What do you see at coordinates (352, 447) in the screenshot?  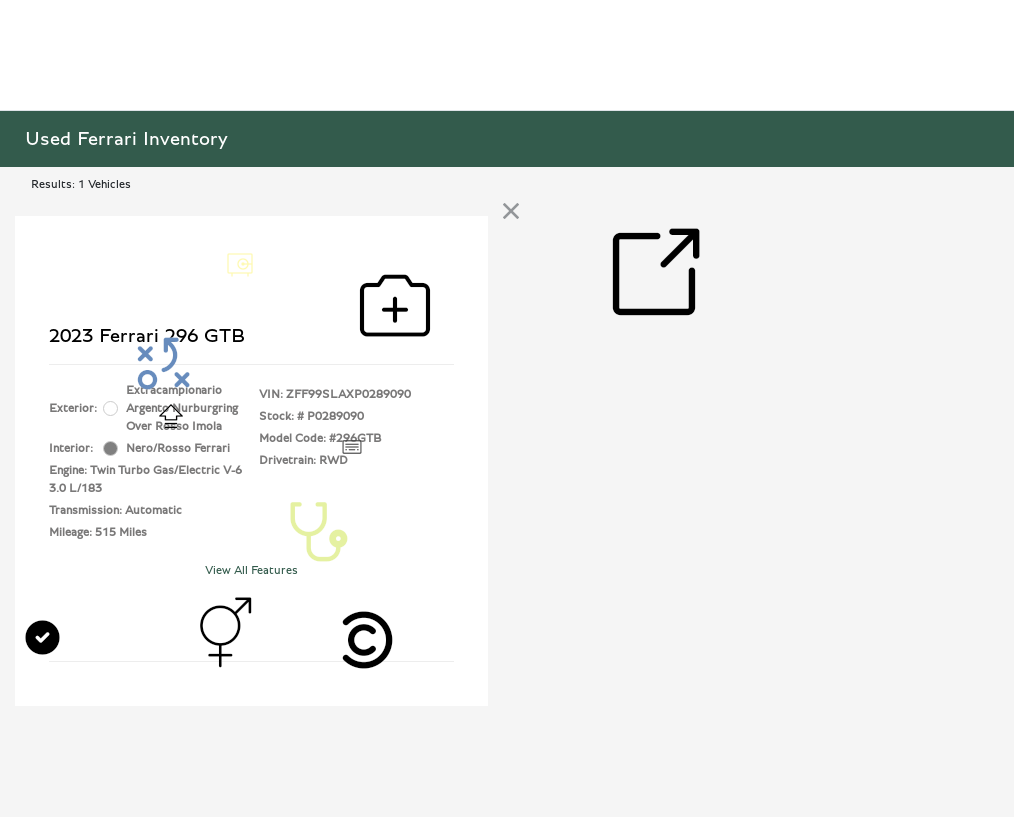 I see `open on-screen keyboard` at bounding box center [352, 447].